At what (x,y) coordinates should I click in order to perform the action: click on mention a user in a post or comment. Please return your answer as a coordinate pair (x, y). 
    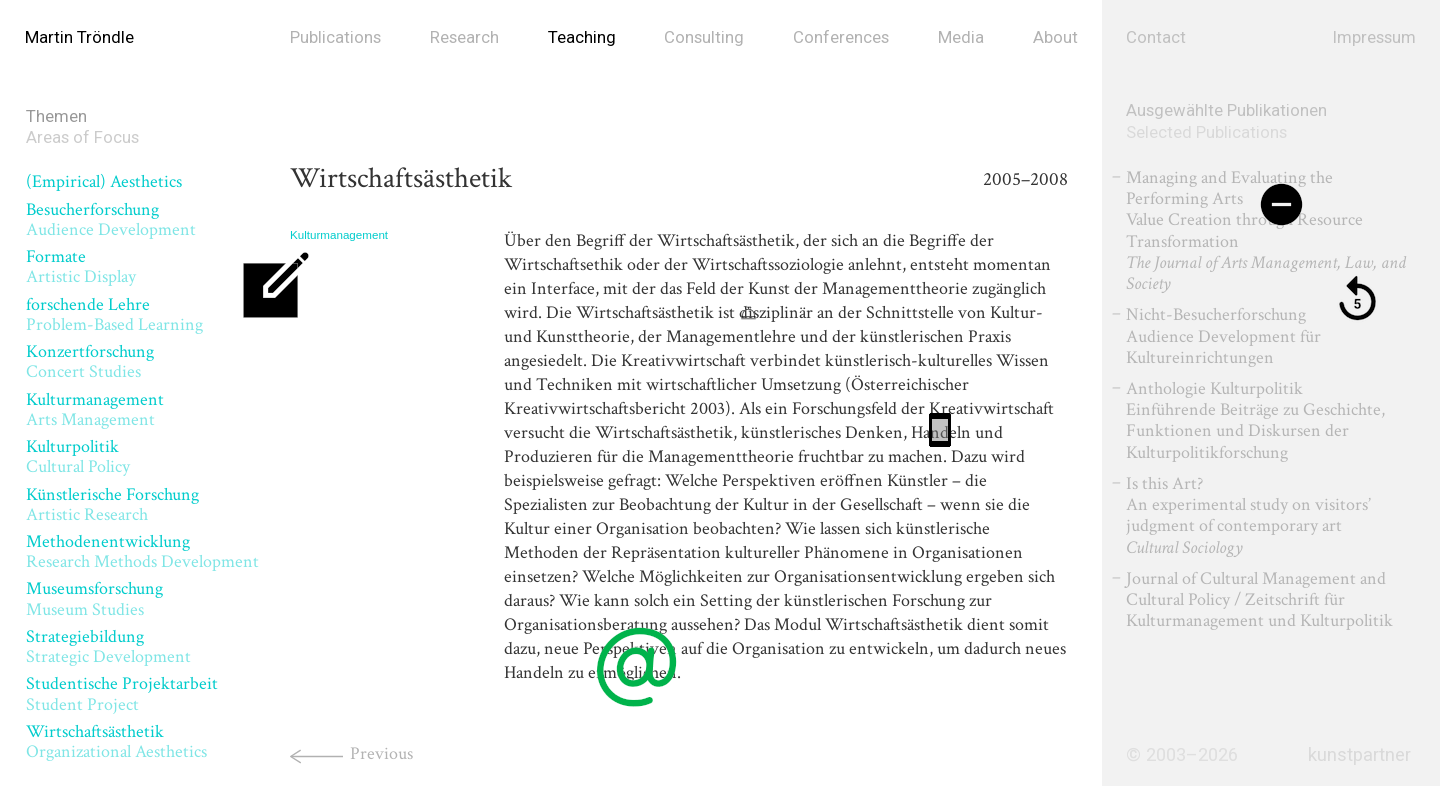
    Looking at the image, I should click on (636, 667).